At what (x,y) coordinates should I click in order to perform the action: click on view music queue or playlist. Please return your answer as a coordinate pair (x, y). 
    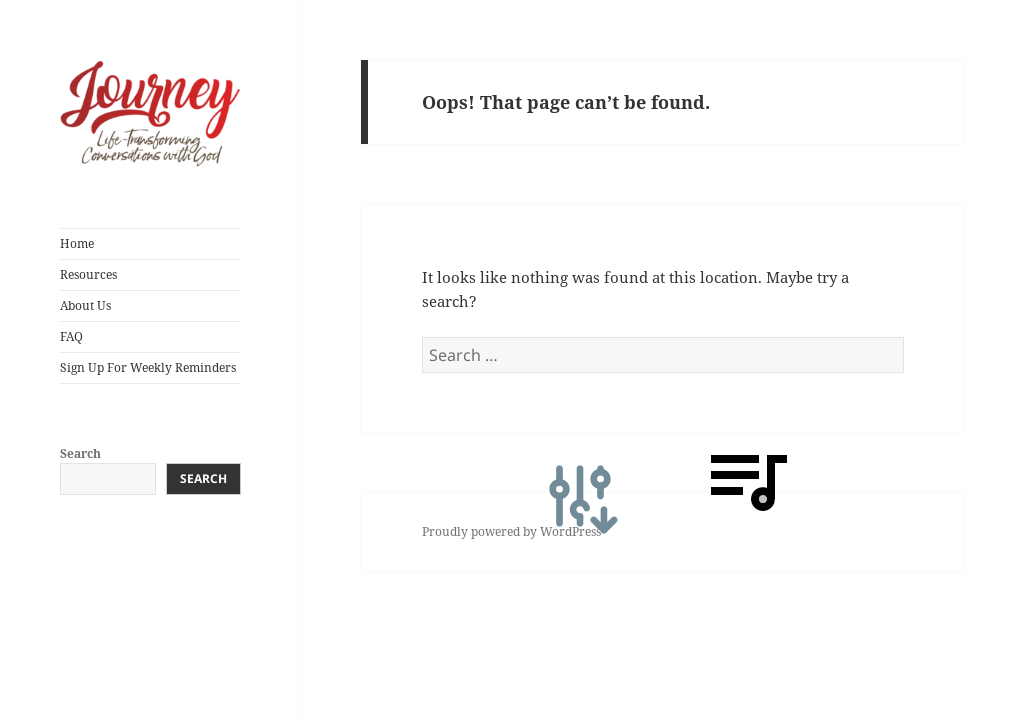
    Looking at the image, I should click on (747, 479).